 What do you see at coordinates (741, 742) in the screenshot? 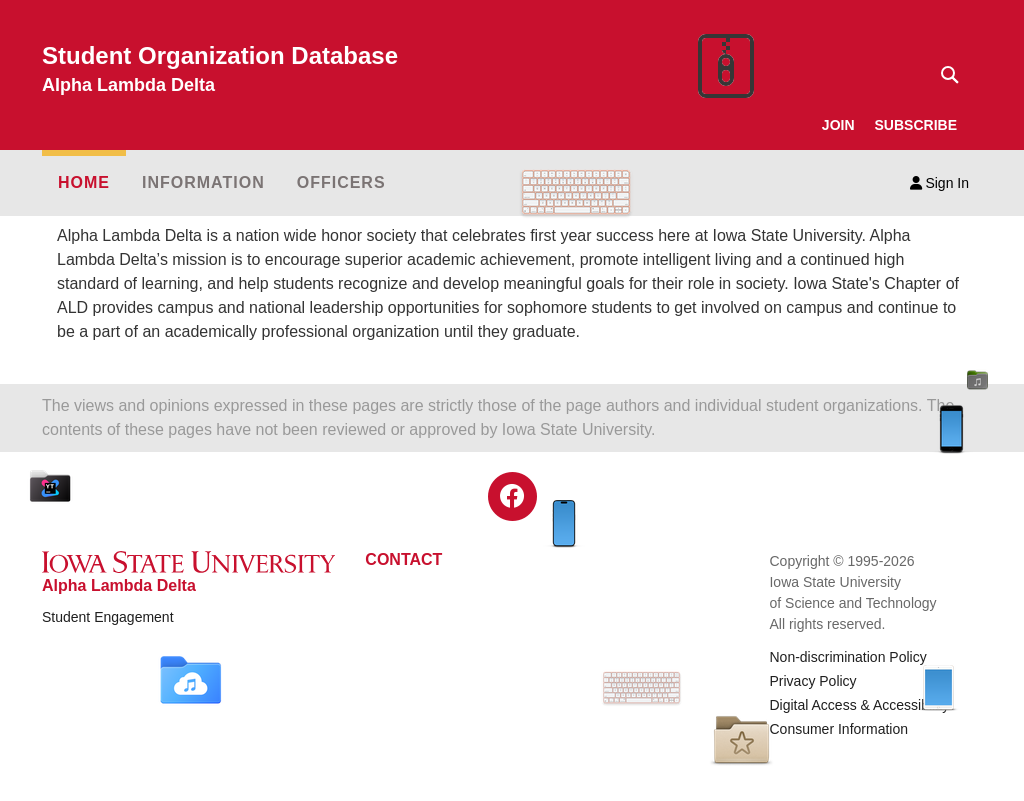
I see `access your bookmarked files and folders` at bounding box center [741, 742].